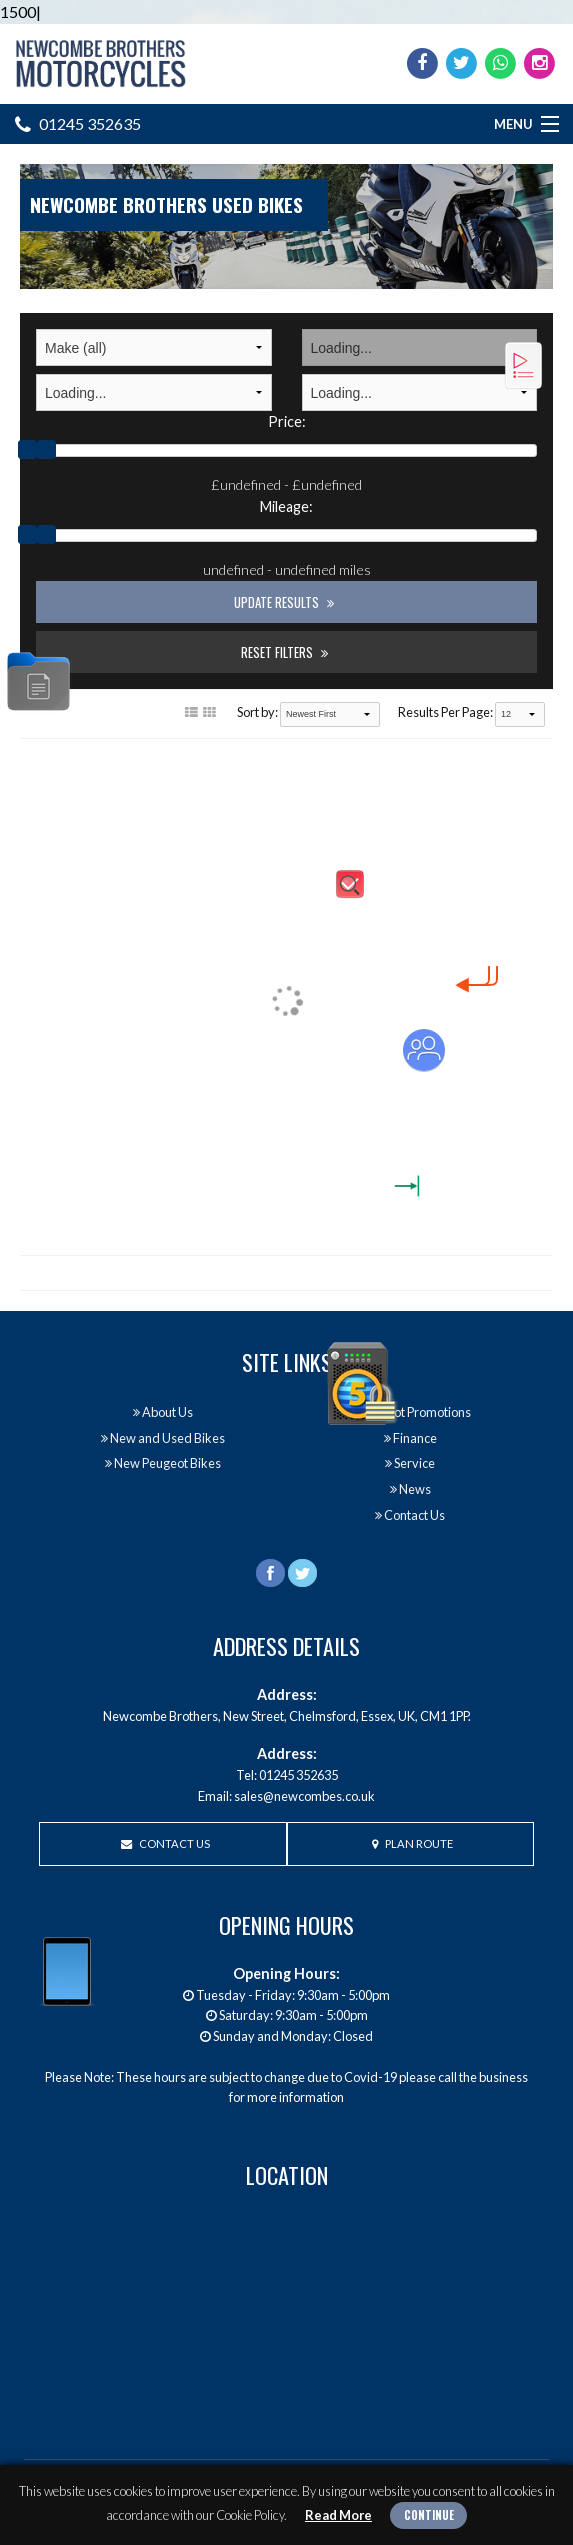 The image size is (573, 2545). What do you see at coordinates (476, 976) in the screenshot?
I see `reply all to an email message` at bounding box center [476, 976].